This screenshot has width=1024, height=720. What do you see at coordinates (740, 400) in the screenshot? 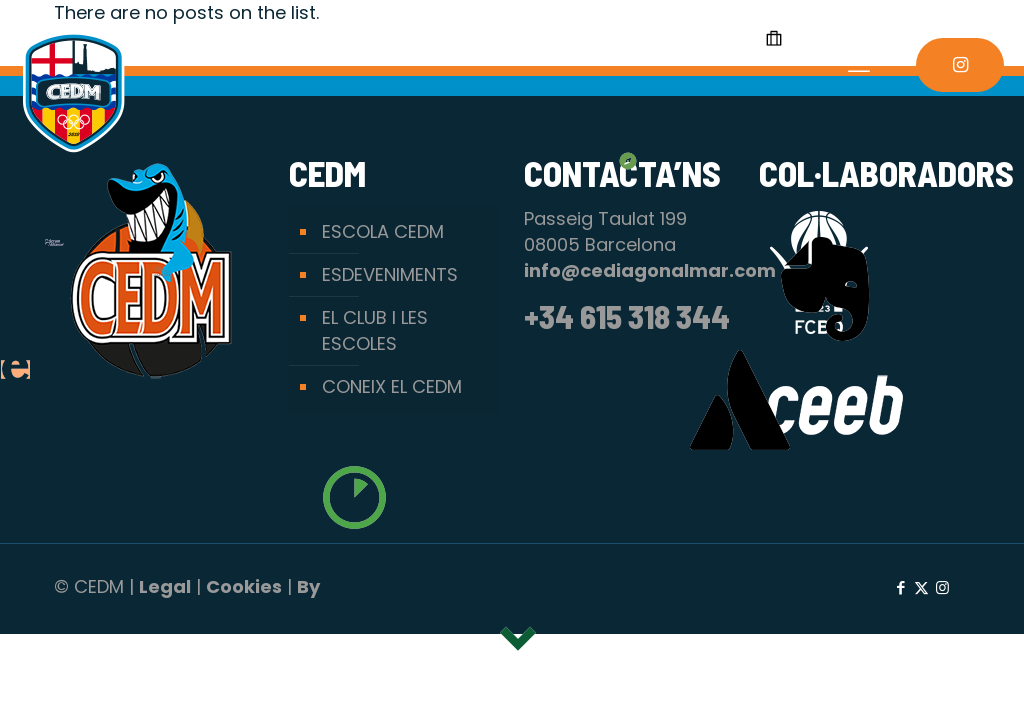
I see `atlassian company logo` at bounding box center [740, 400].